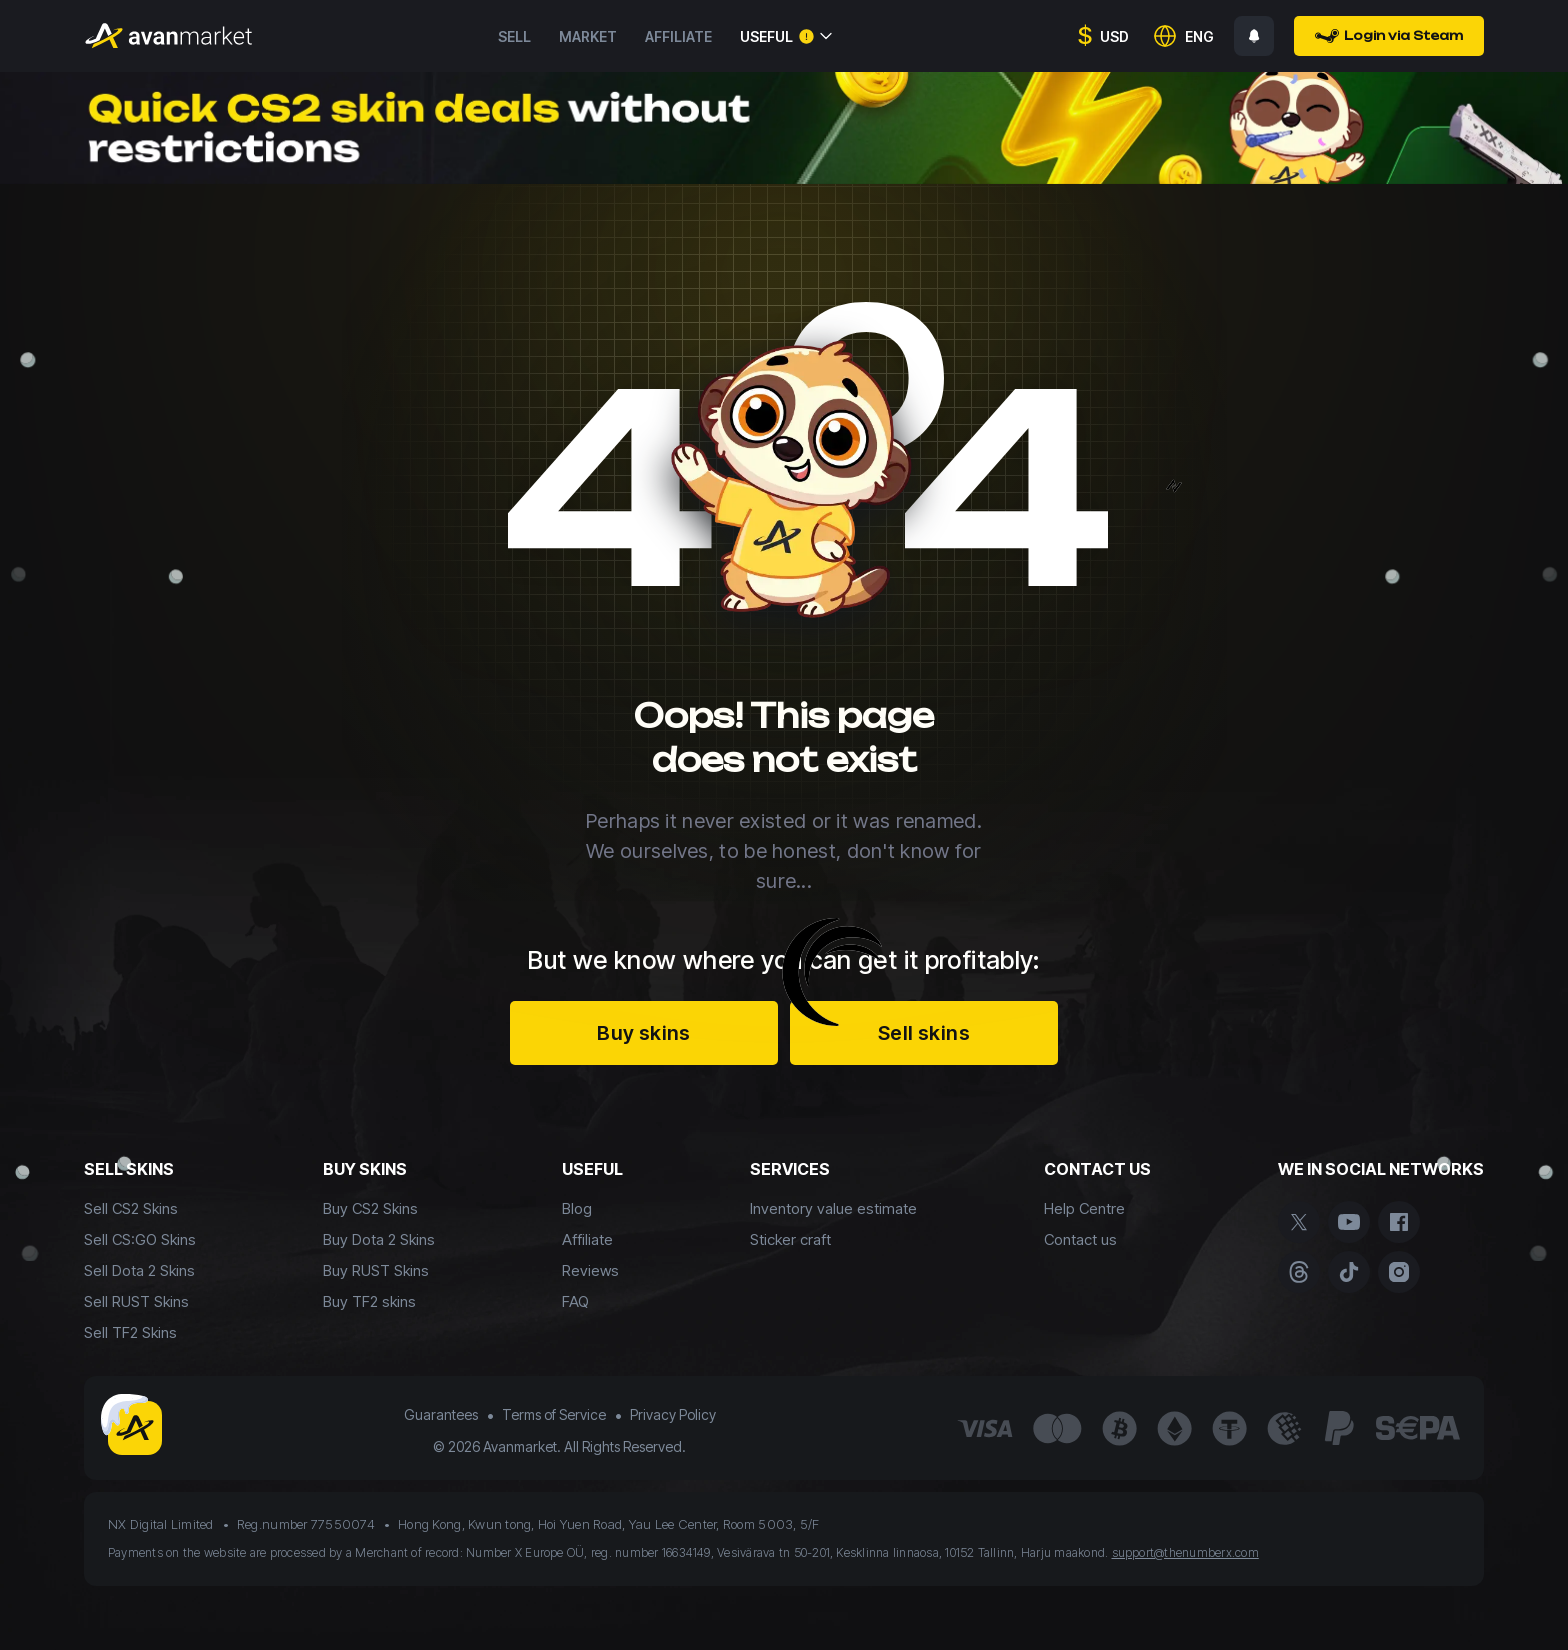 This screenshot has width=1568, height=1650. What do you see at coordinates (832, 972) in the screenshot?
I see `akamai technologies company logo` at bounding box center [832, 972].